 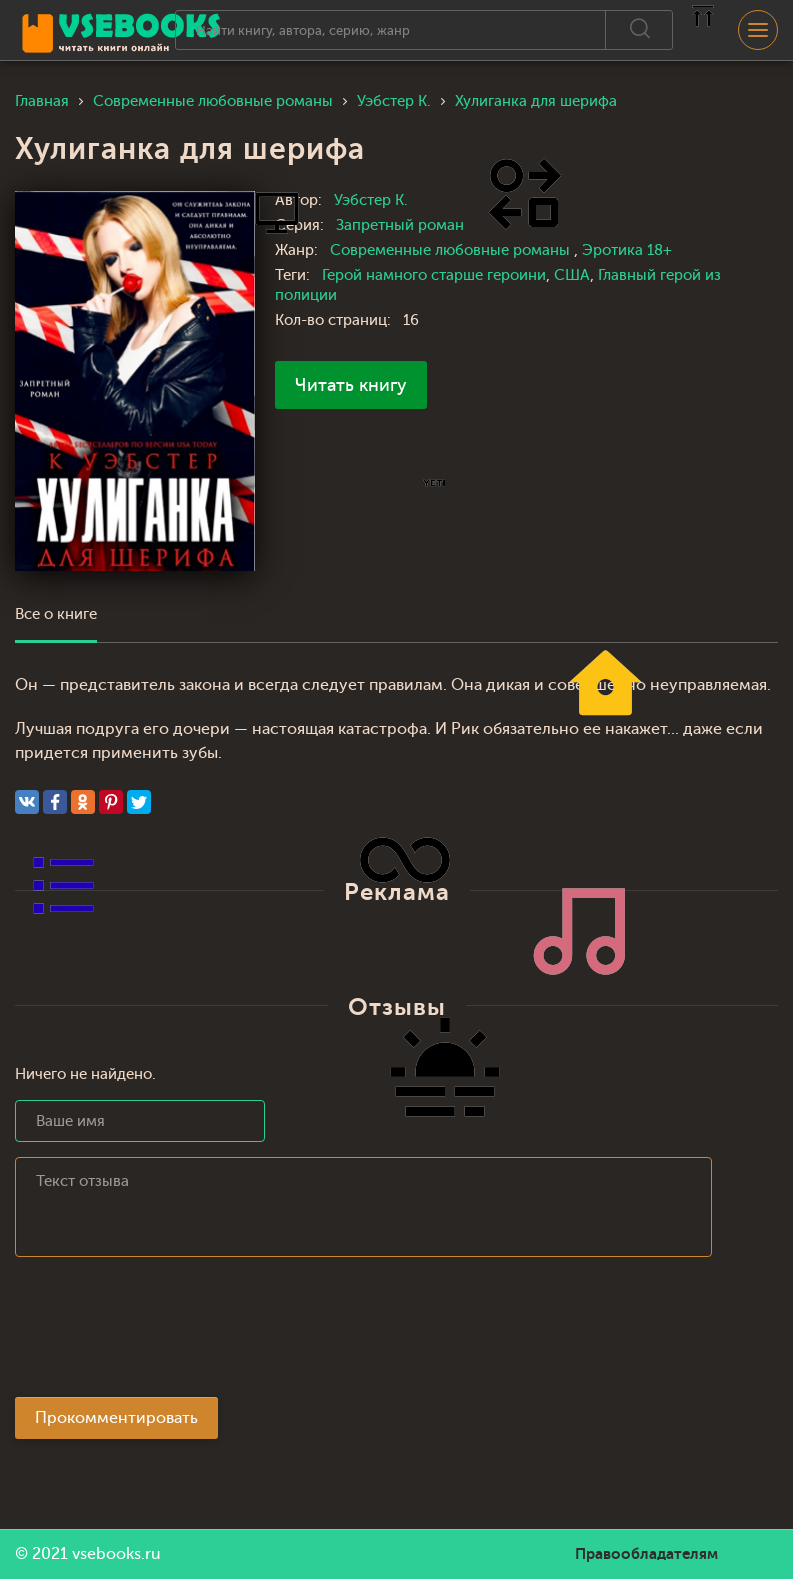 What do you see at coordinates (63, 885) in the screenshot?
I see `view checklist or task list` at bounding box center [63, 885].